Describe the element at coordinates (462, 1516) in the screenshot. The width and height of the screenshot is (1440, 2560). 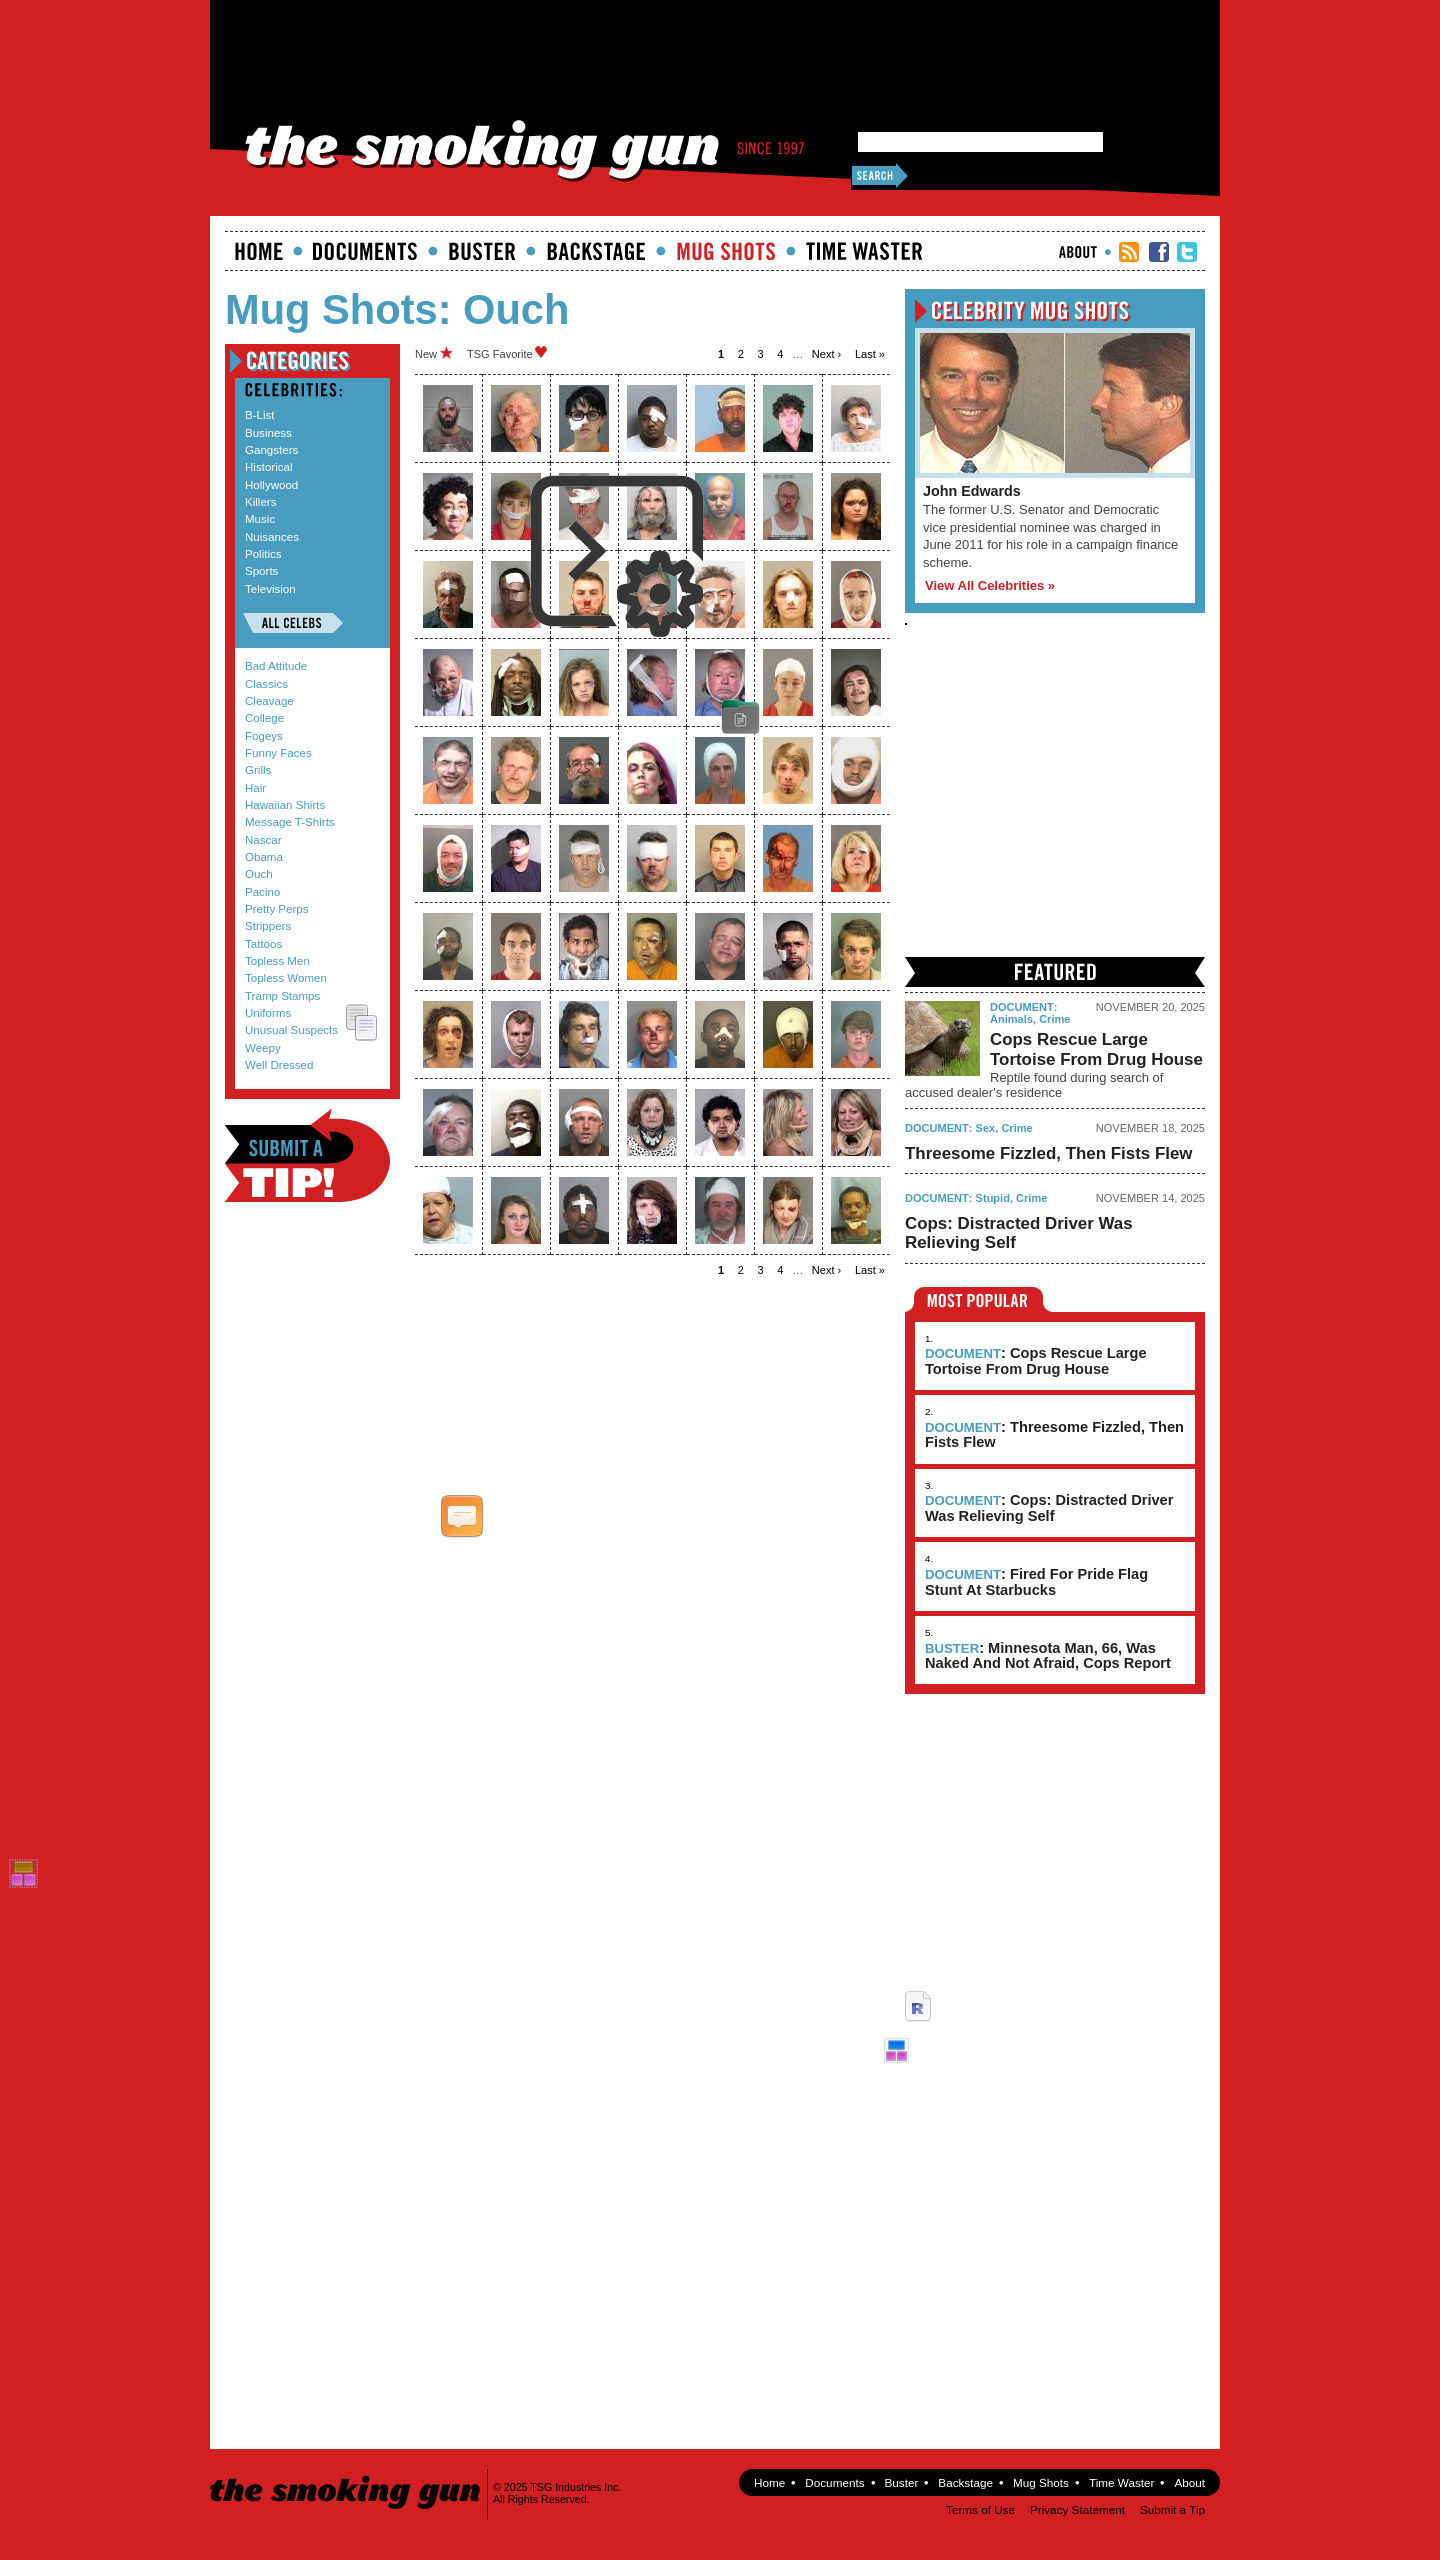
I see `open the messaging app` at that location.